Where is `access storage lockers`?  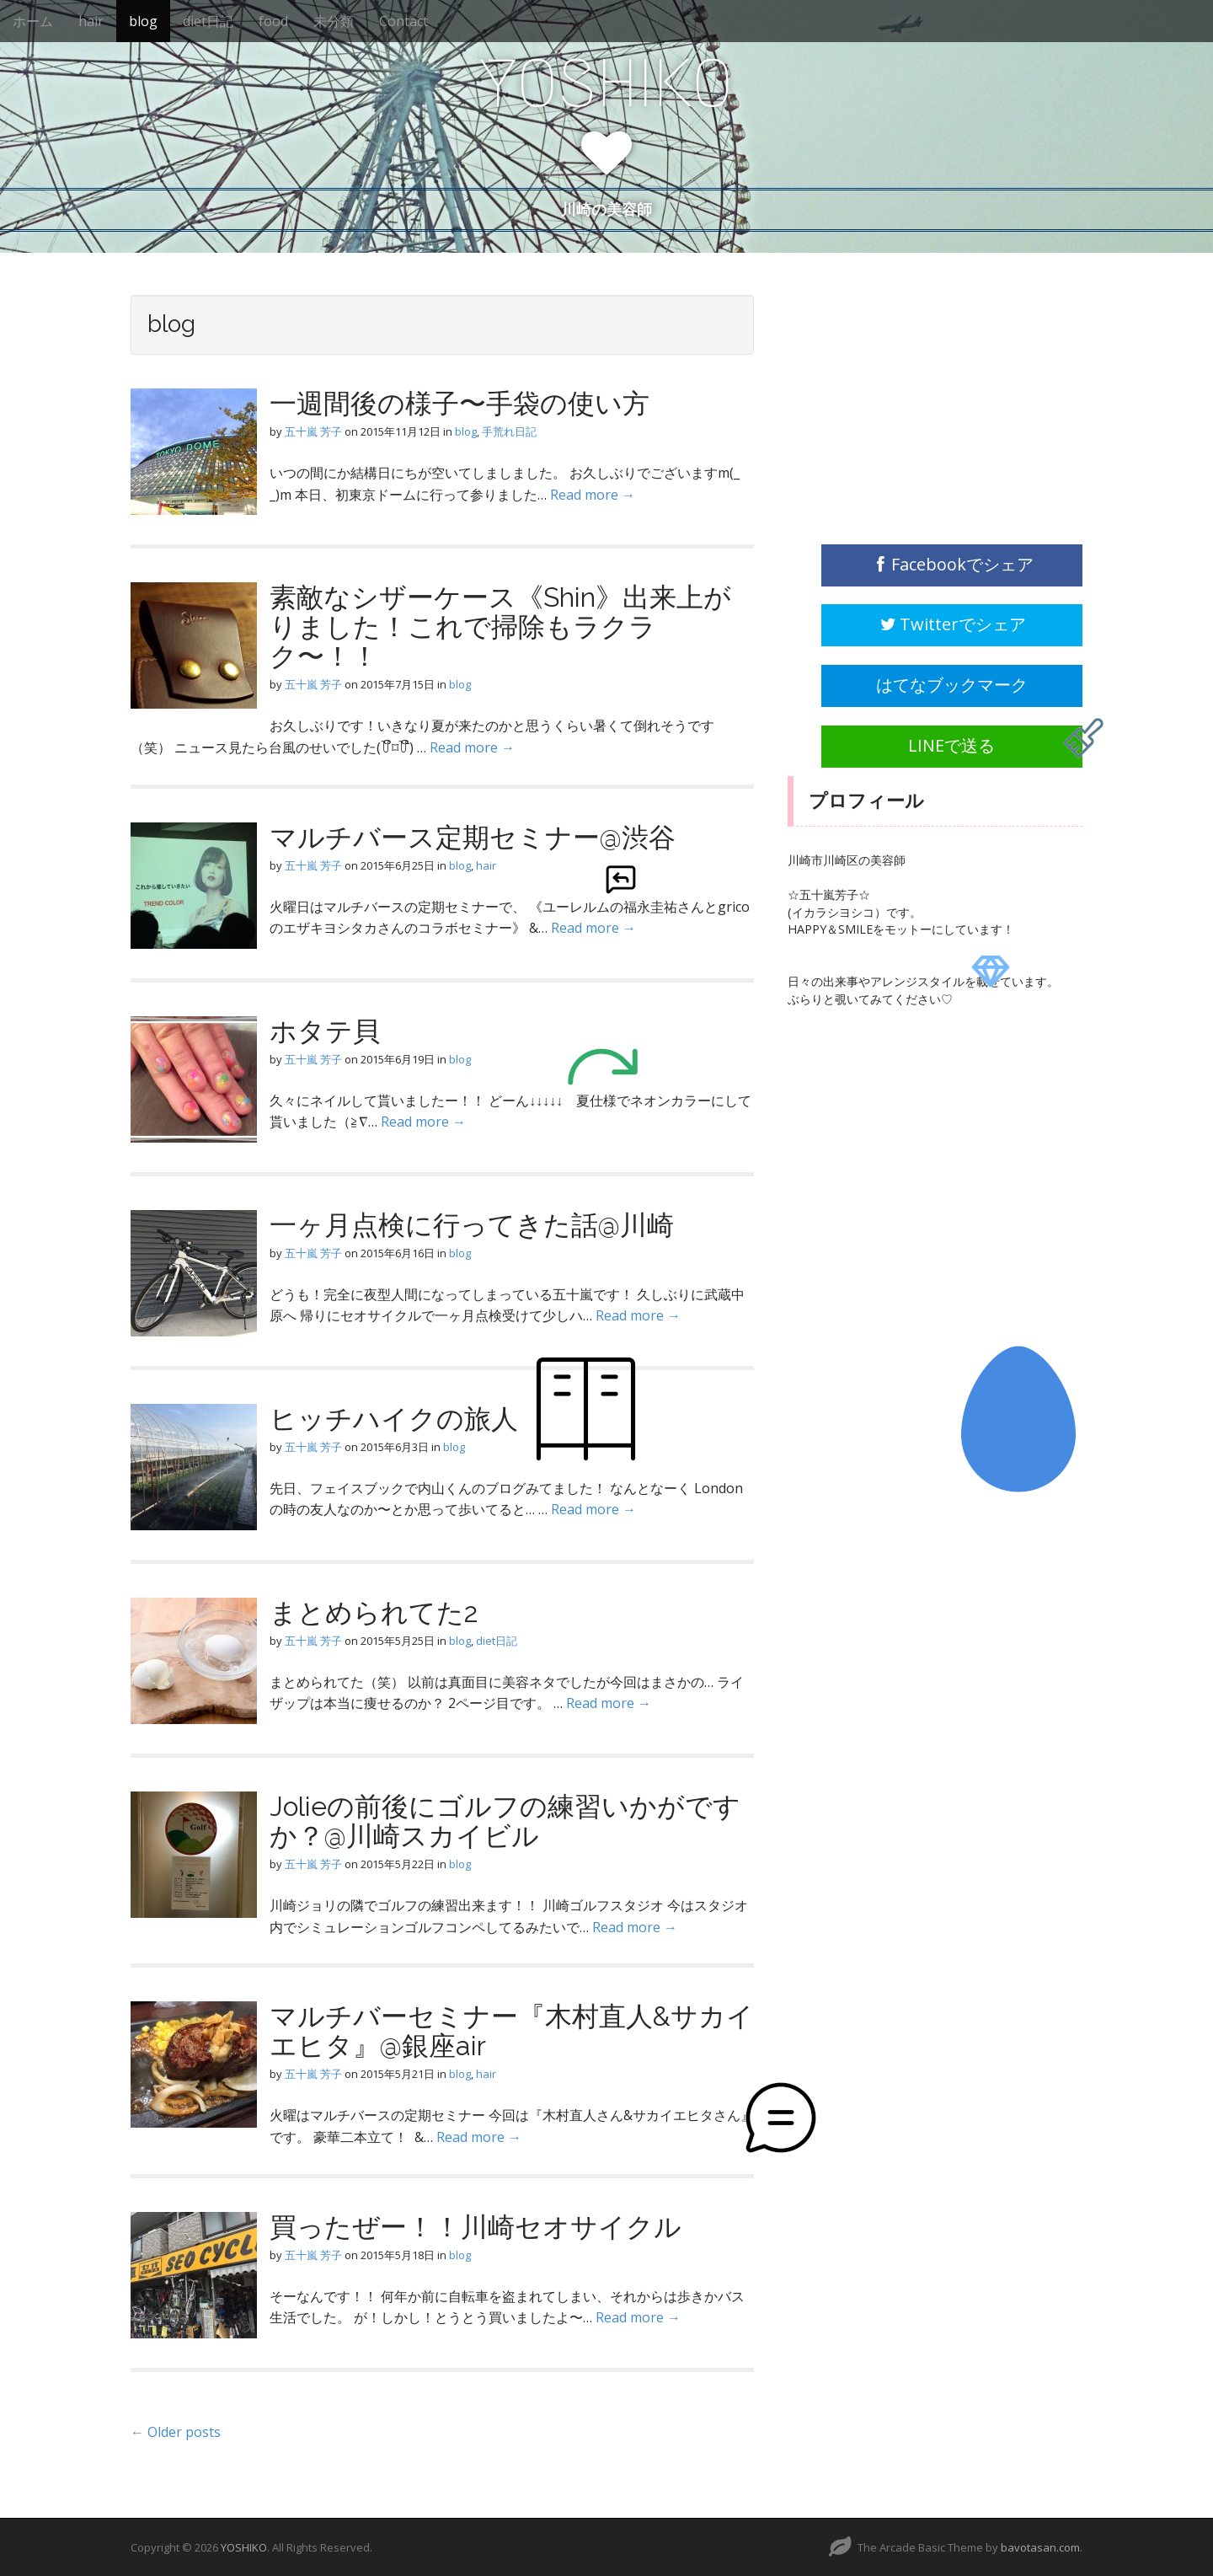 access storage lockers is located at coordinates (585, 1406).